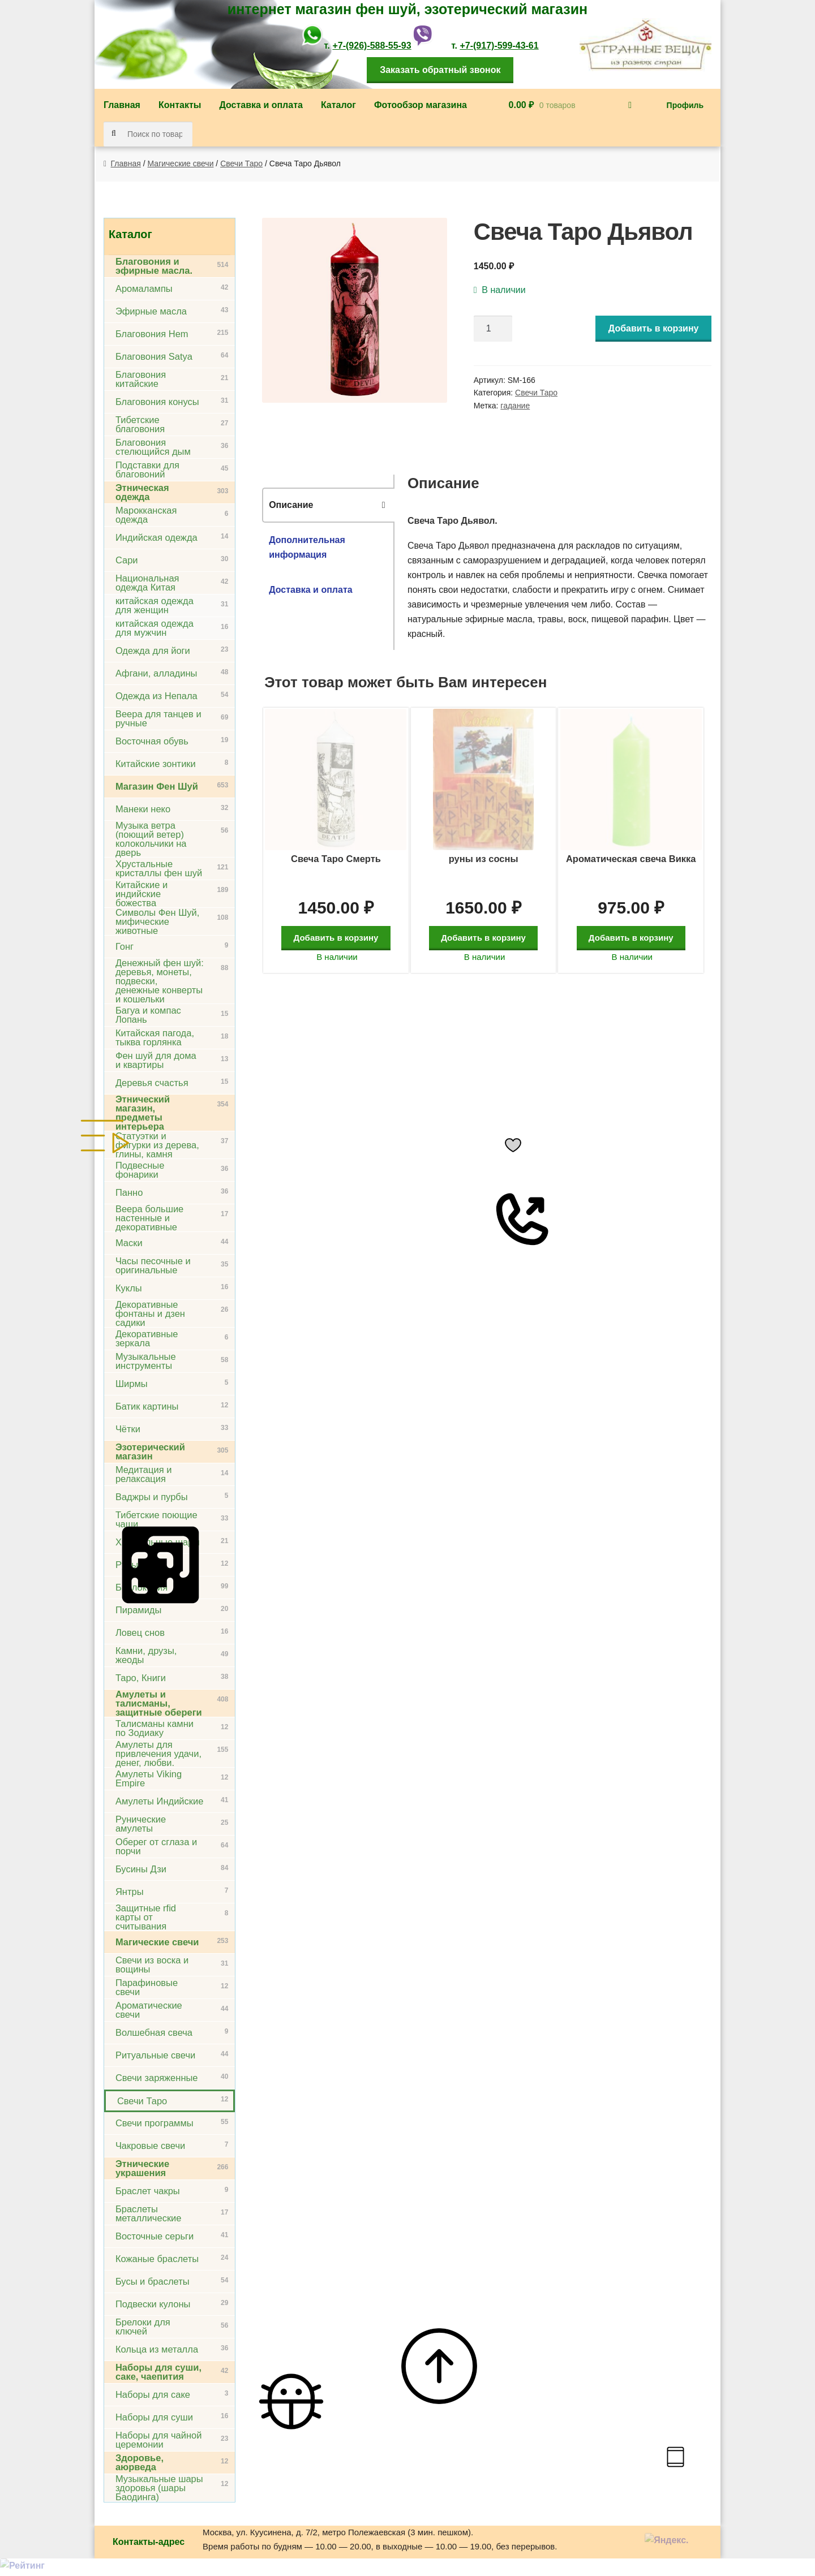 The height and width of the screenshot is (2576, 815). What do you see at coordinates (102, 1135) in the screenshot?
I see `view playback queue` at bounding box center [102, 1135].